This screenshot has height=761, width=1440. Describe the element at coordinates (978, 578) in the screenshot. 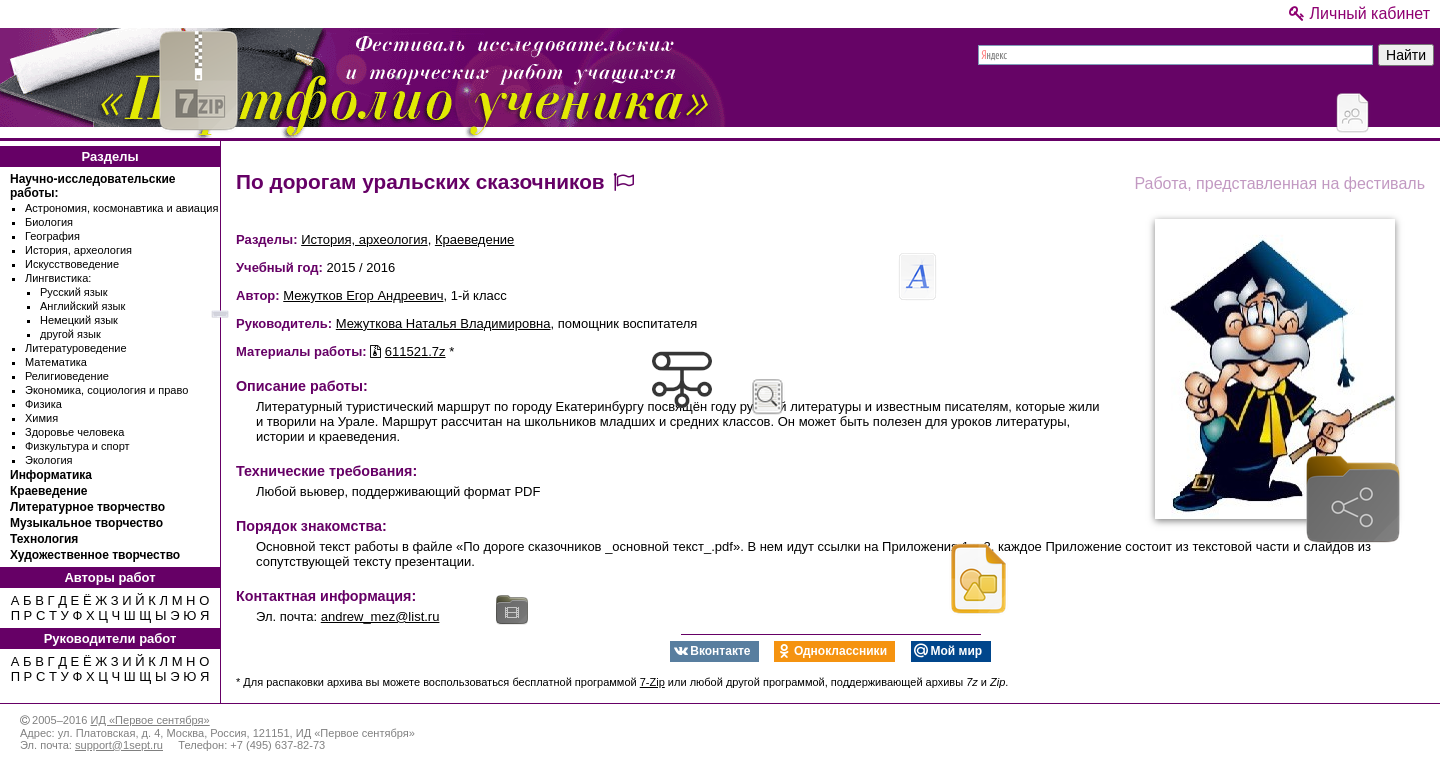

I see `open a vector graphics document` at that location.